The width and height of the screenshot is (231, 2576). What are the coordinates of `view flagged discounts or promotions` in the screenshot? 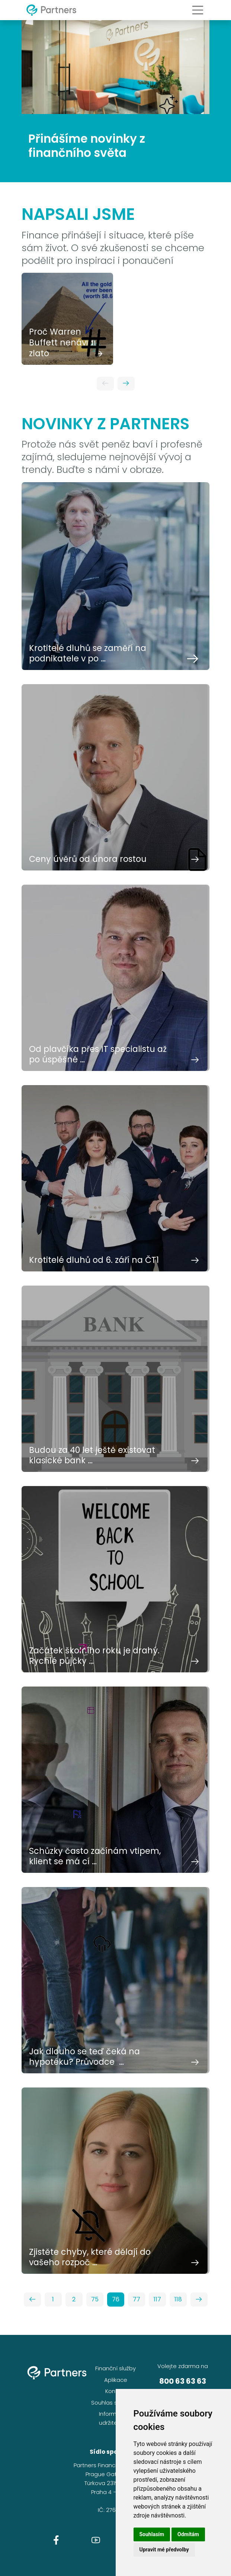 It's located at (77, 1814).